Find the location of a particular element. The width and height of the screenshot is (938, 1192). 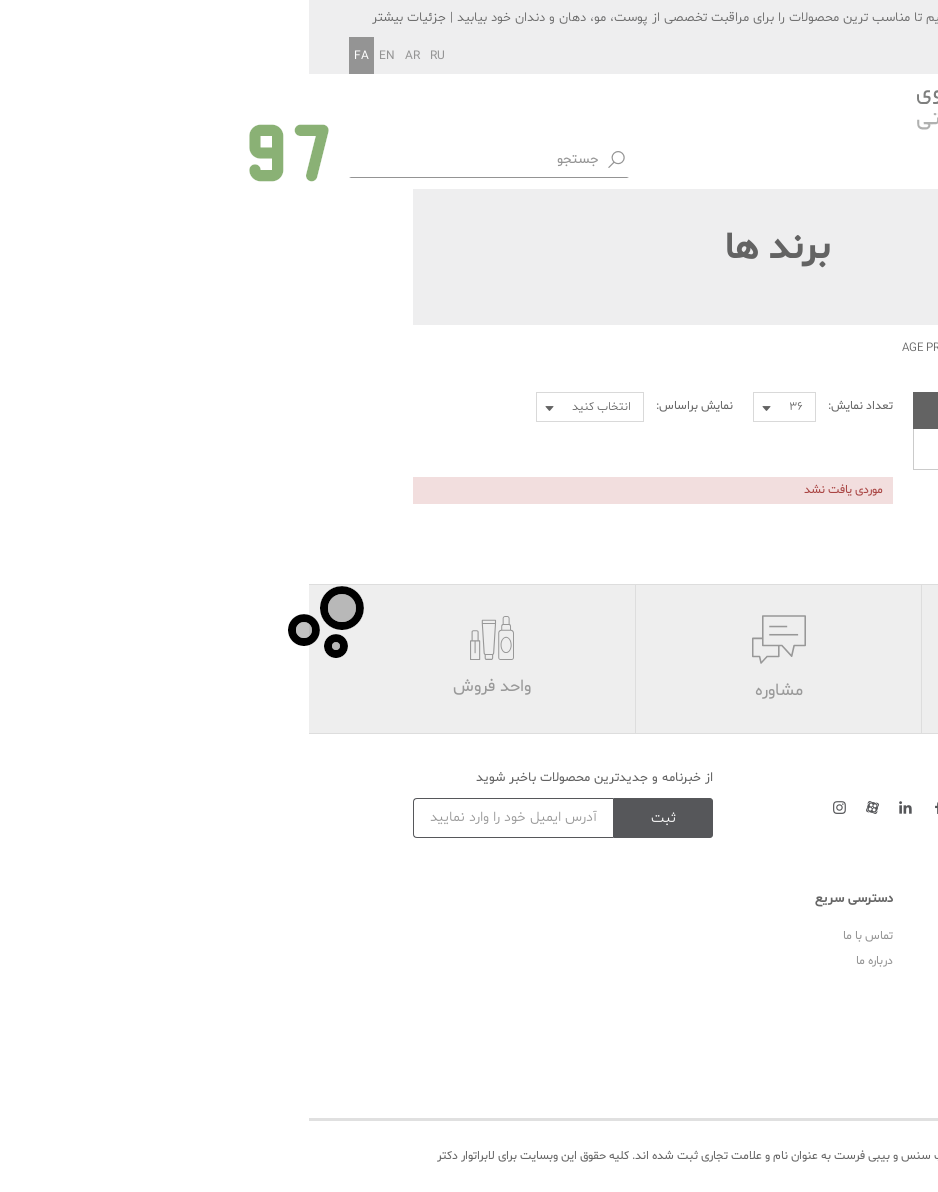

view bubble chart visualization is located at coordinates (324, 622).